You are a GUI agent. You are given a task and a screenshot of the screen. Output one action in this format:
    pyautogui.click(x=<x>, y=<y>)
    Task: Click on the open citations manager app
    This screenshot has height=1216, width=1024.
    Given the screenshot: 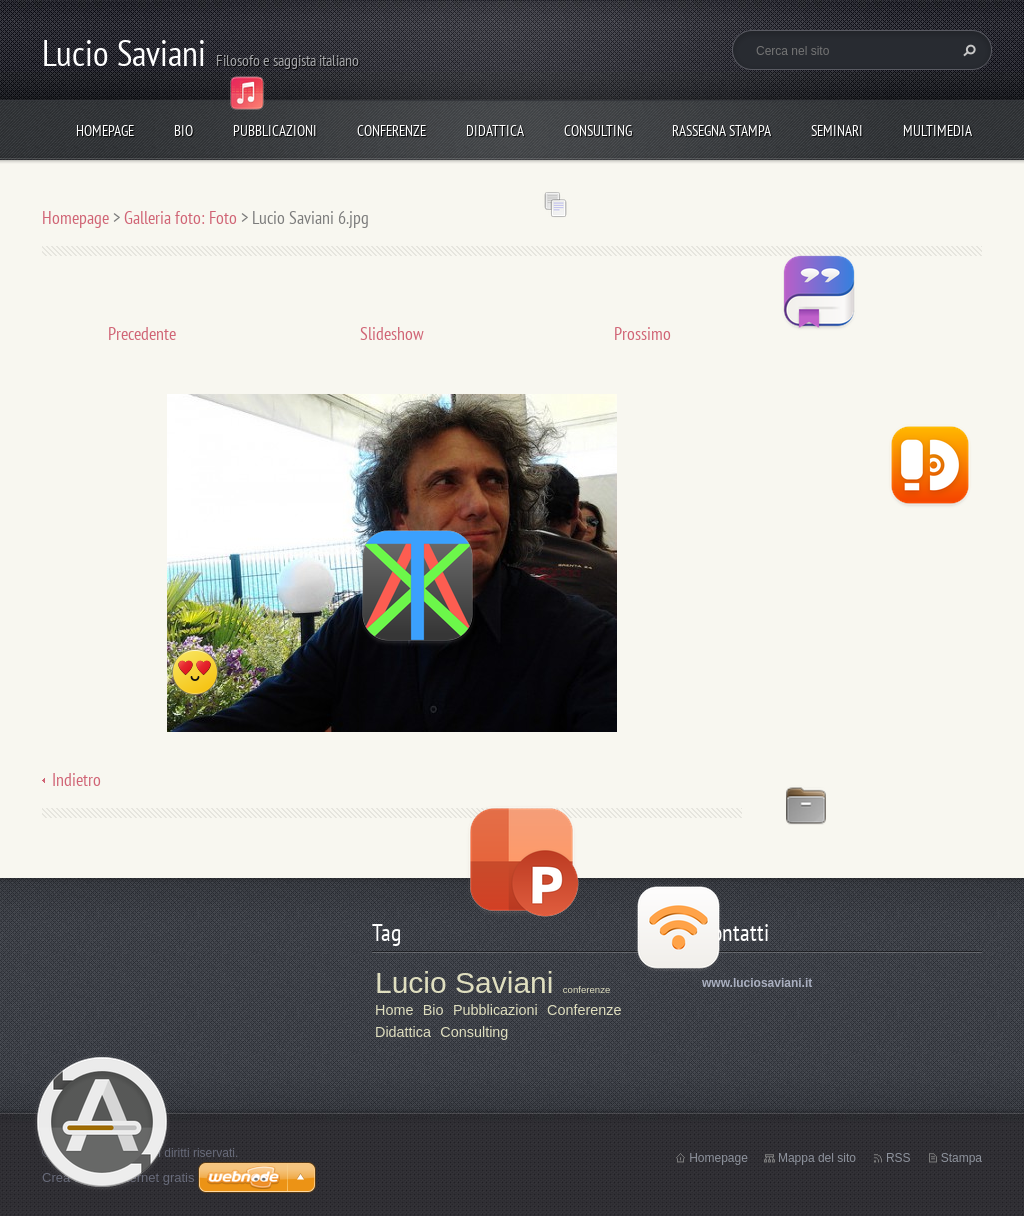 What is the action you would take?
    pyautogui.click(x=819, y=291)
    